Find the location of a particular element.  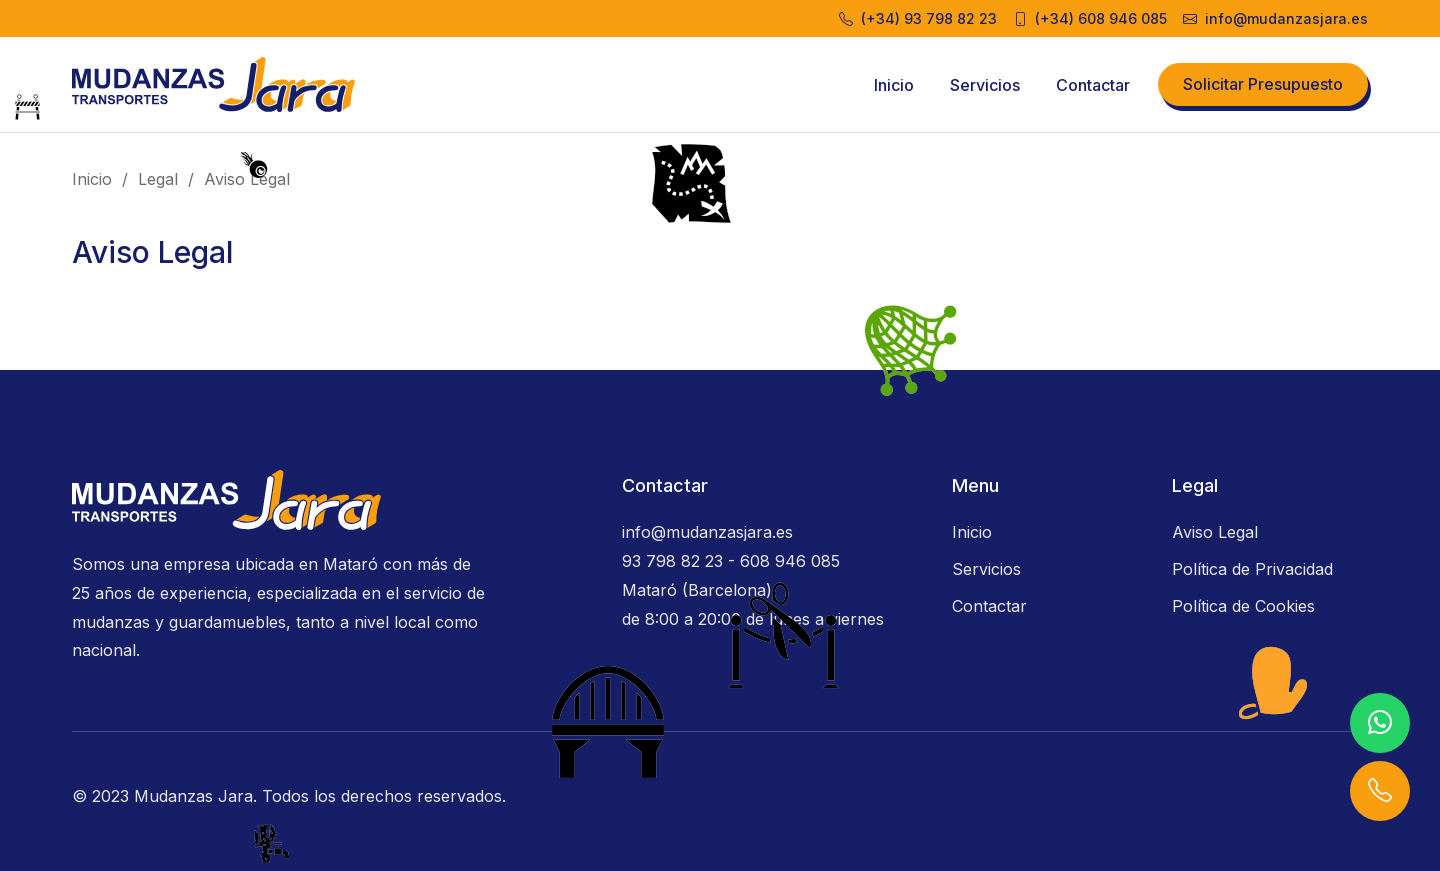

indicates a blocked or restricted area is located at coordinates (27, 106).